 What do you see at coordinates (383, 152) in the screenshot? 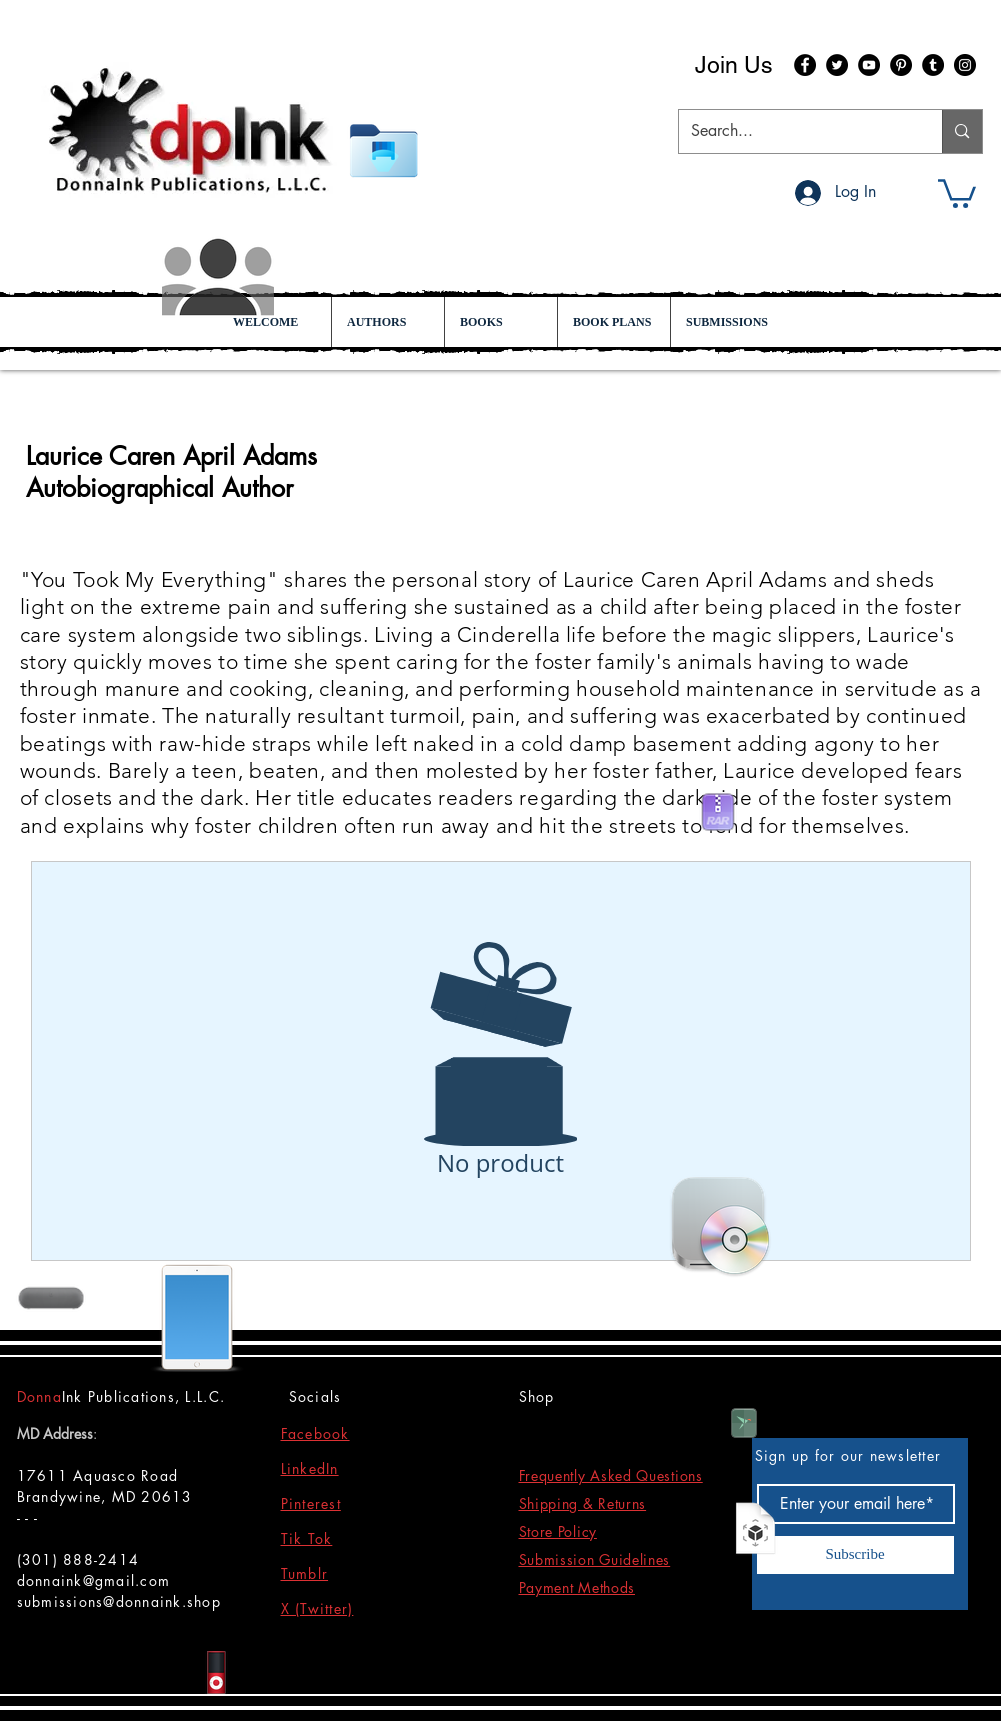
I see `open microsoft warehouse management files` at bounding box center [383, 152].